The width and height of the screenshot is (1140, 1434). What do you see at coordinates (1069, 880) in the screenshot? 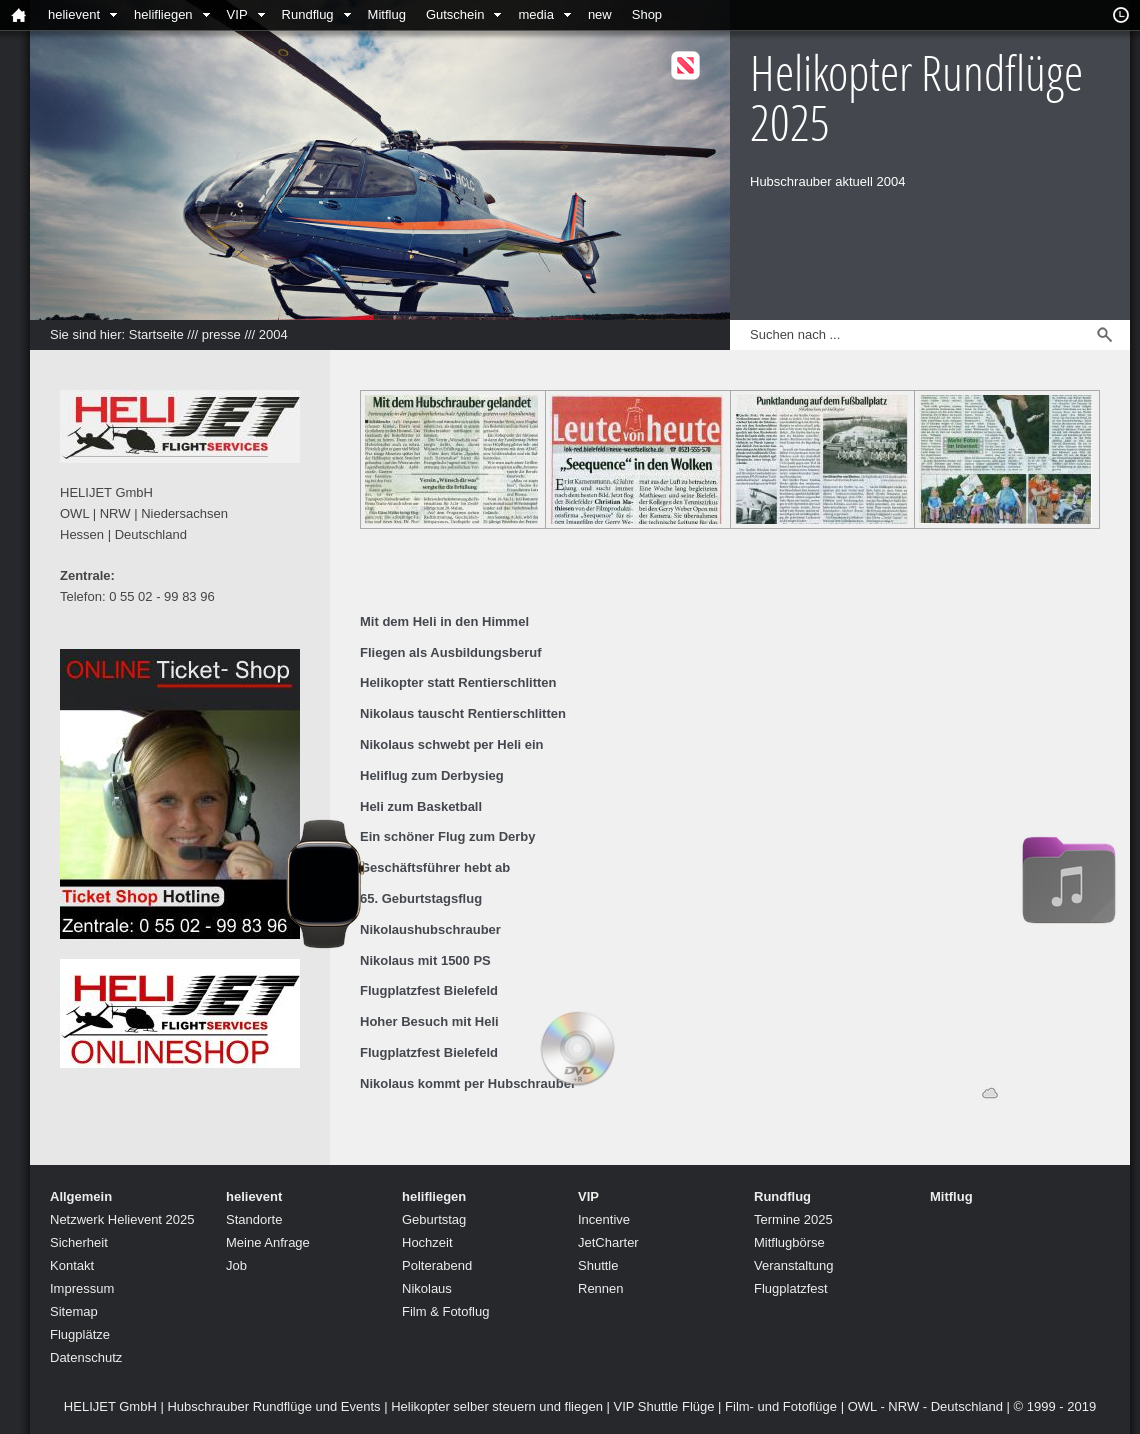
I see `open your music folder` at bounding box center [1069, 880].